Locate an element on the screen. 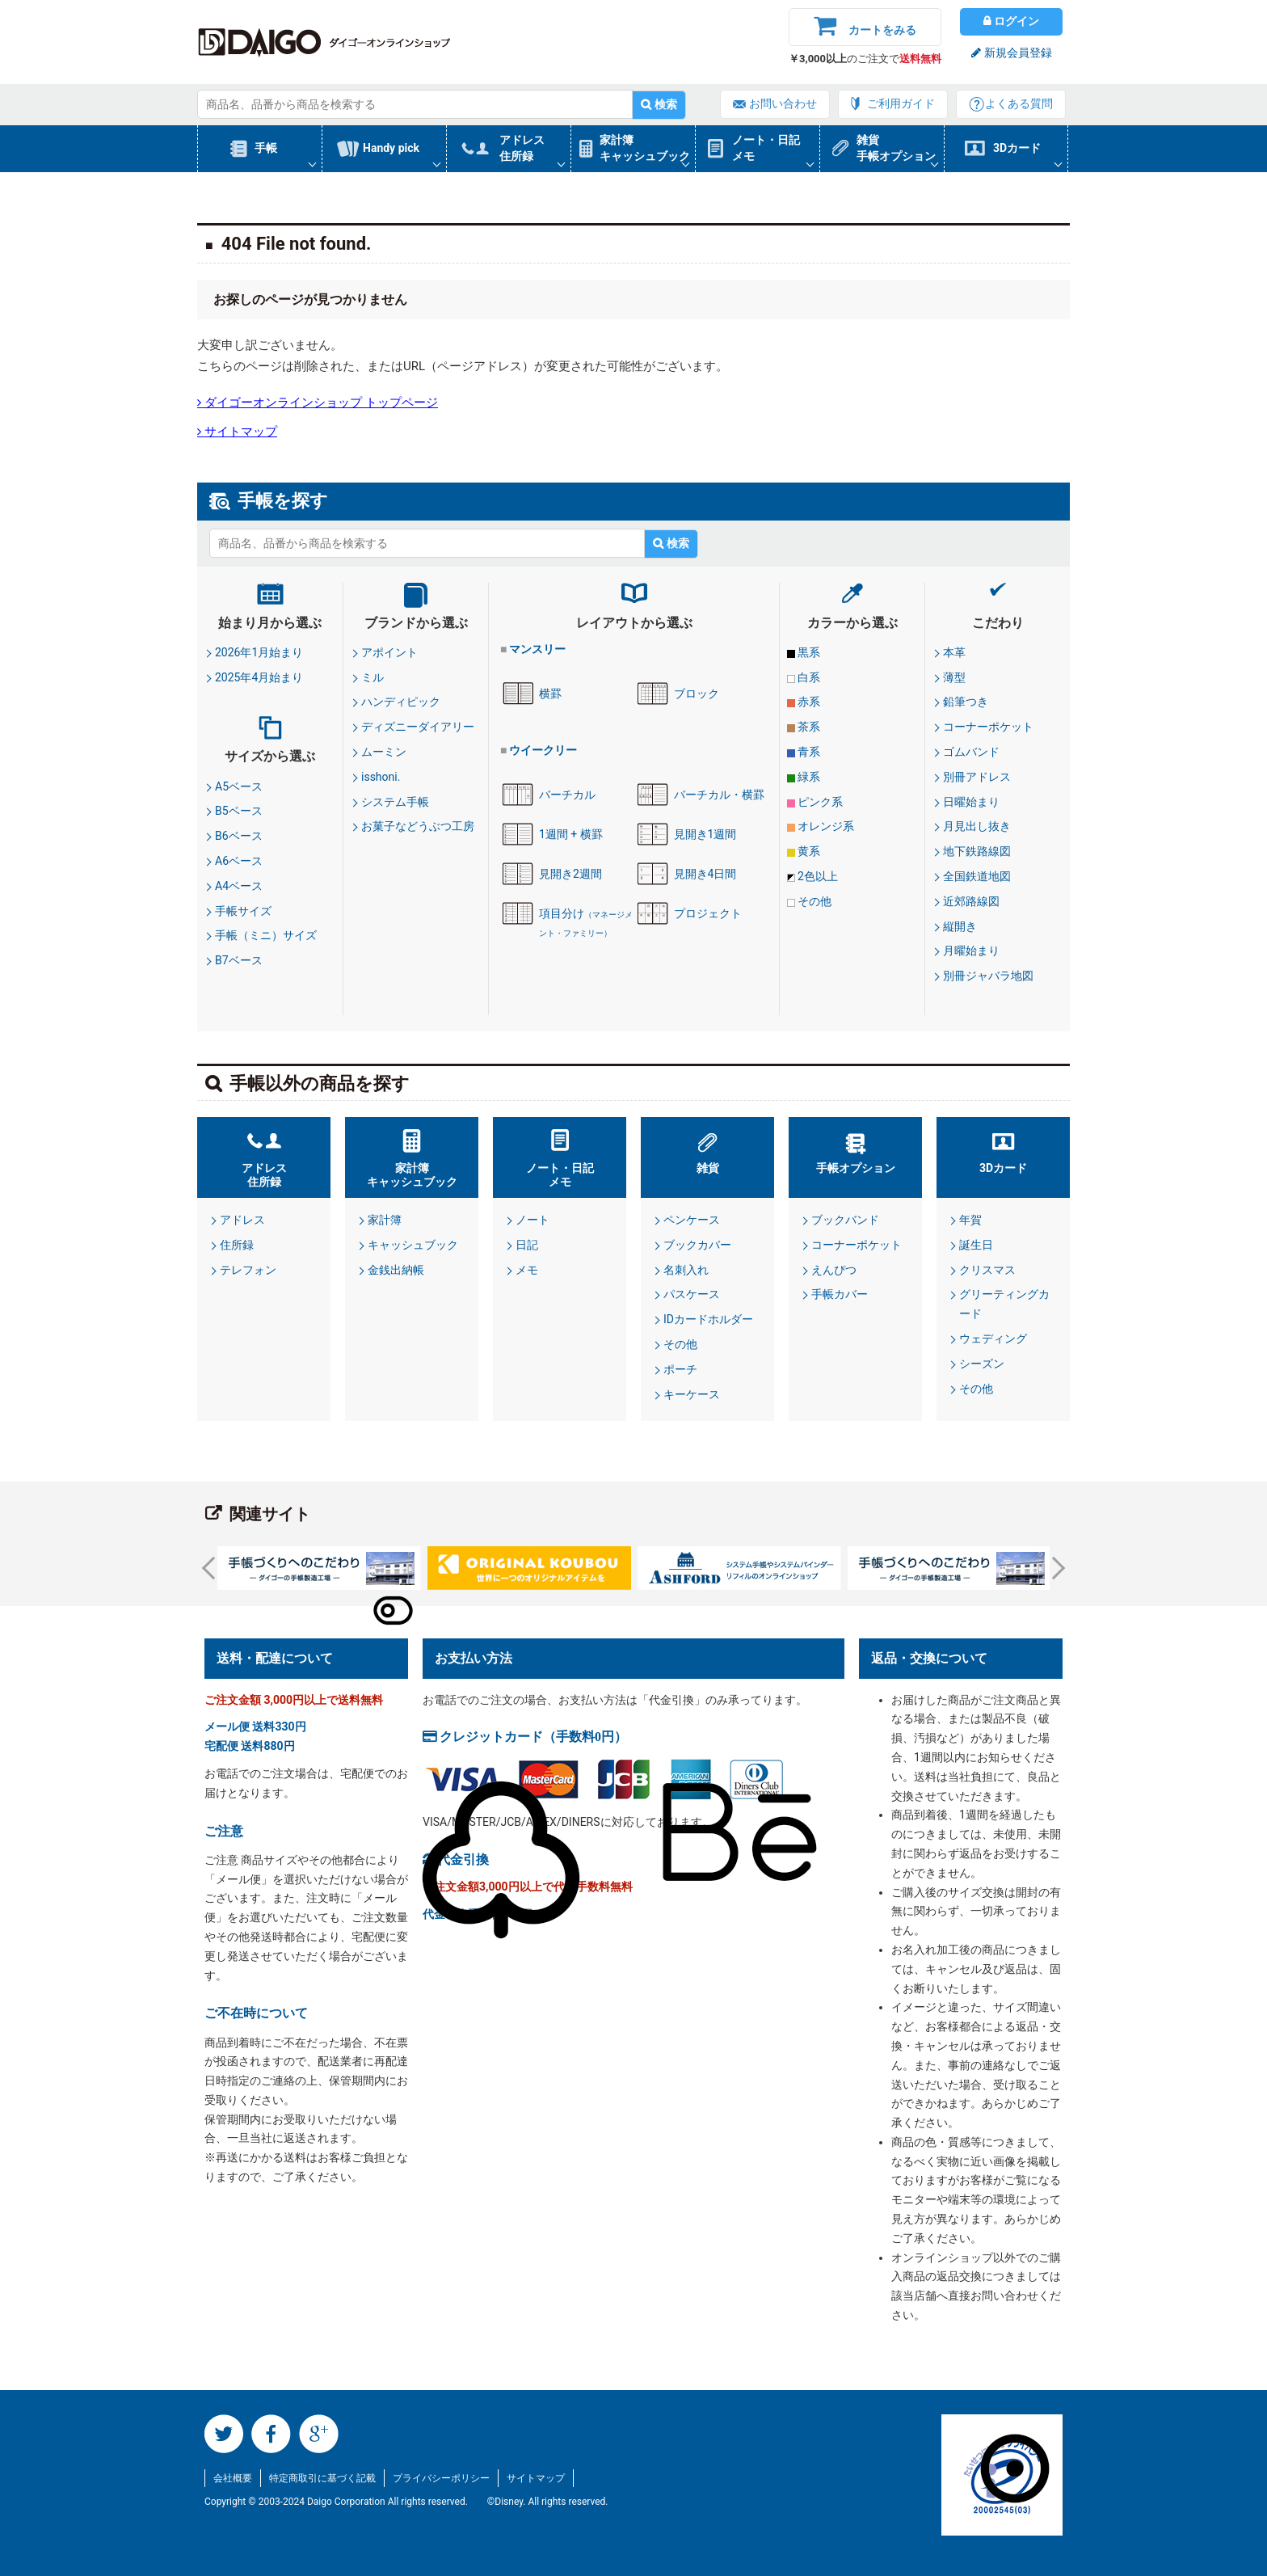  playing card suit symbol for clubs is located at coordinates (501, 1860).